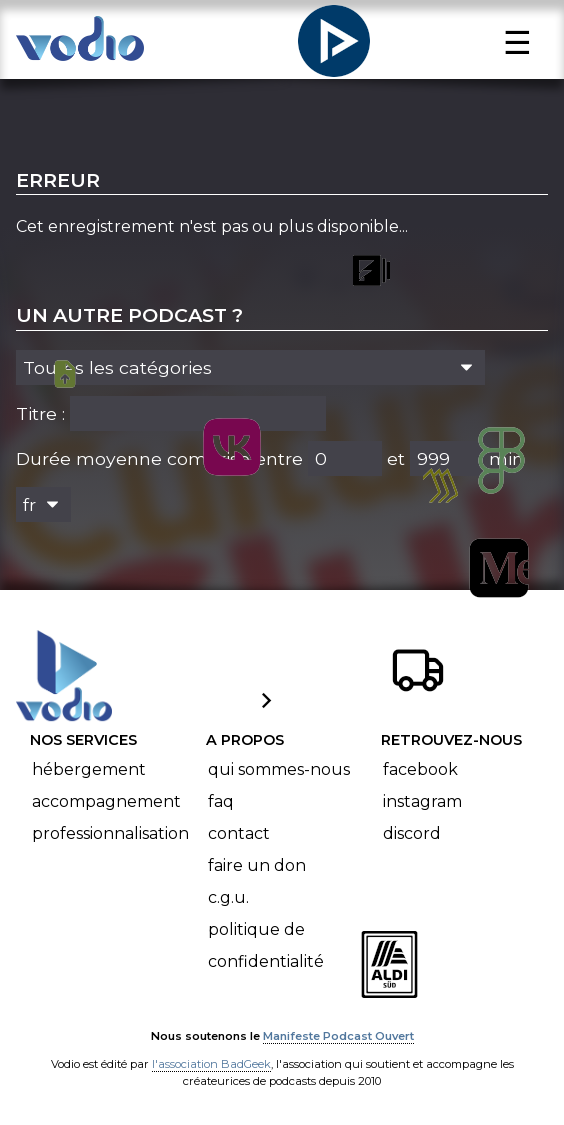 Image resolution: width=564 pixels, height=1125 pixels. I want to click on aldi süd company logo, so click(389, 964).